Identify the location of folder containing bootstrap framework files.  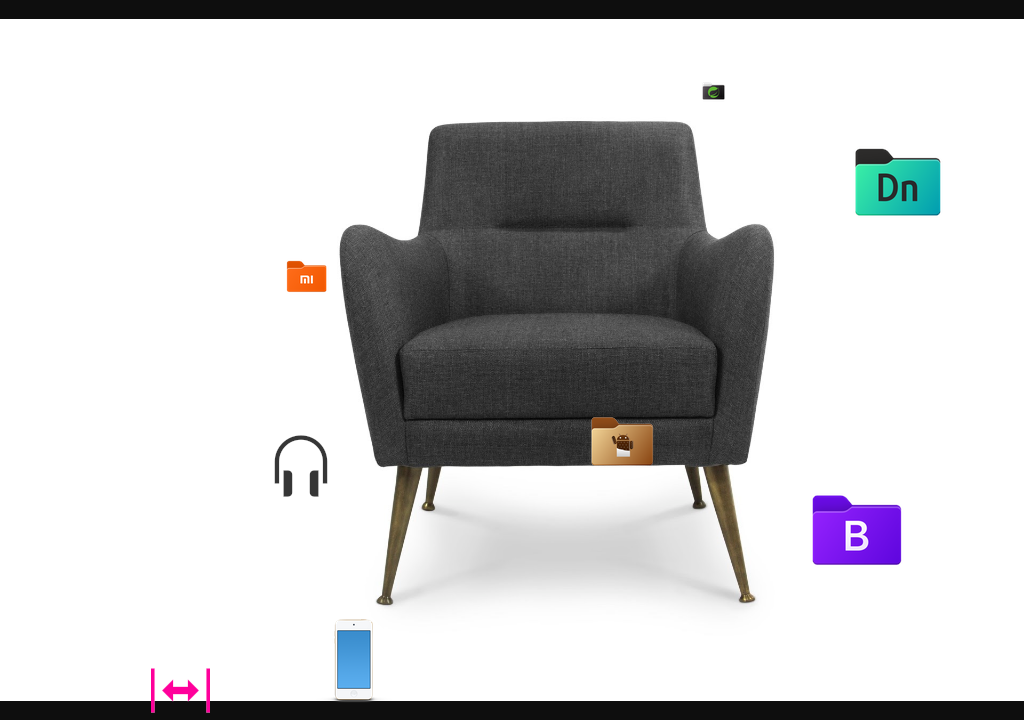
(856, 532).